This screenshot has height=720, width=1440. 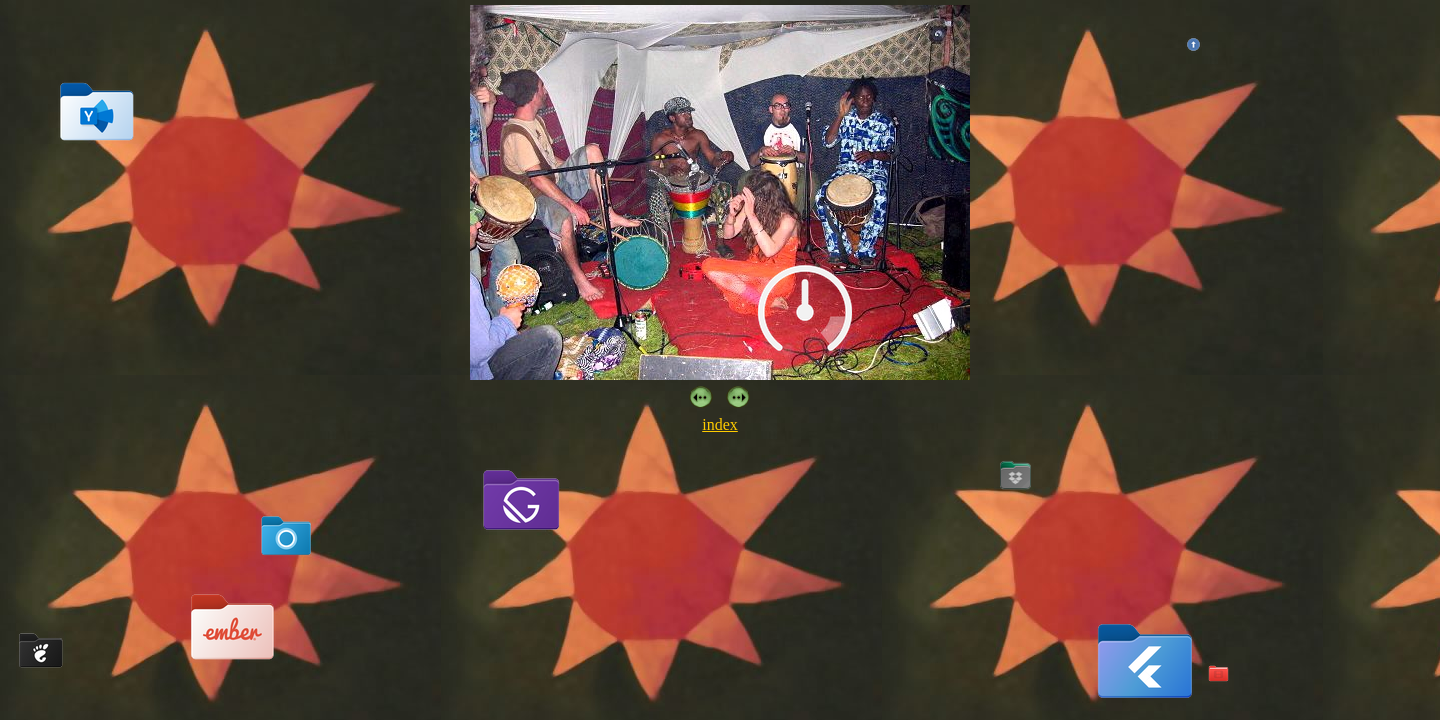 I want to click on open gnome-related files folder, so click(x=40, y=651).